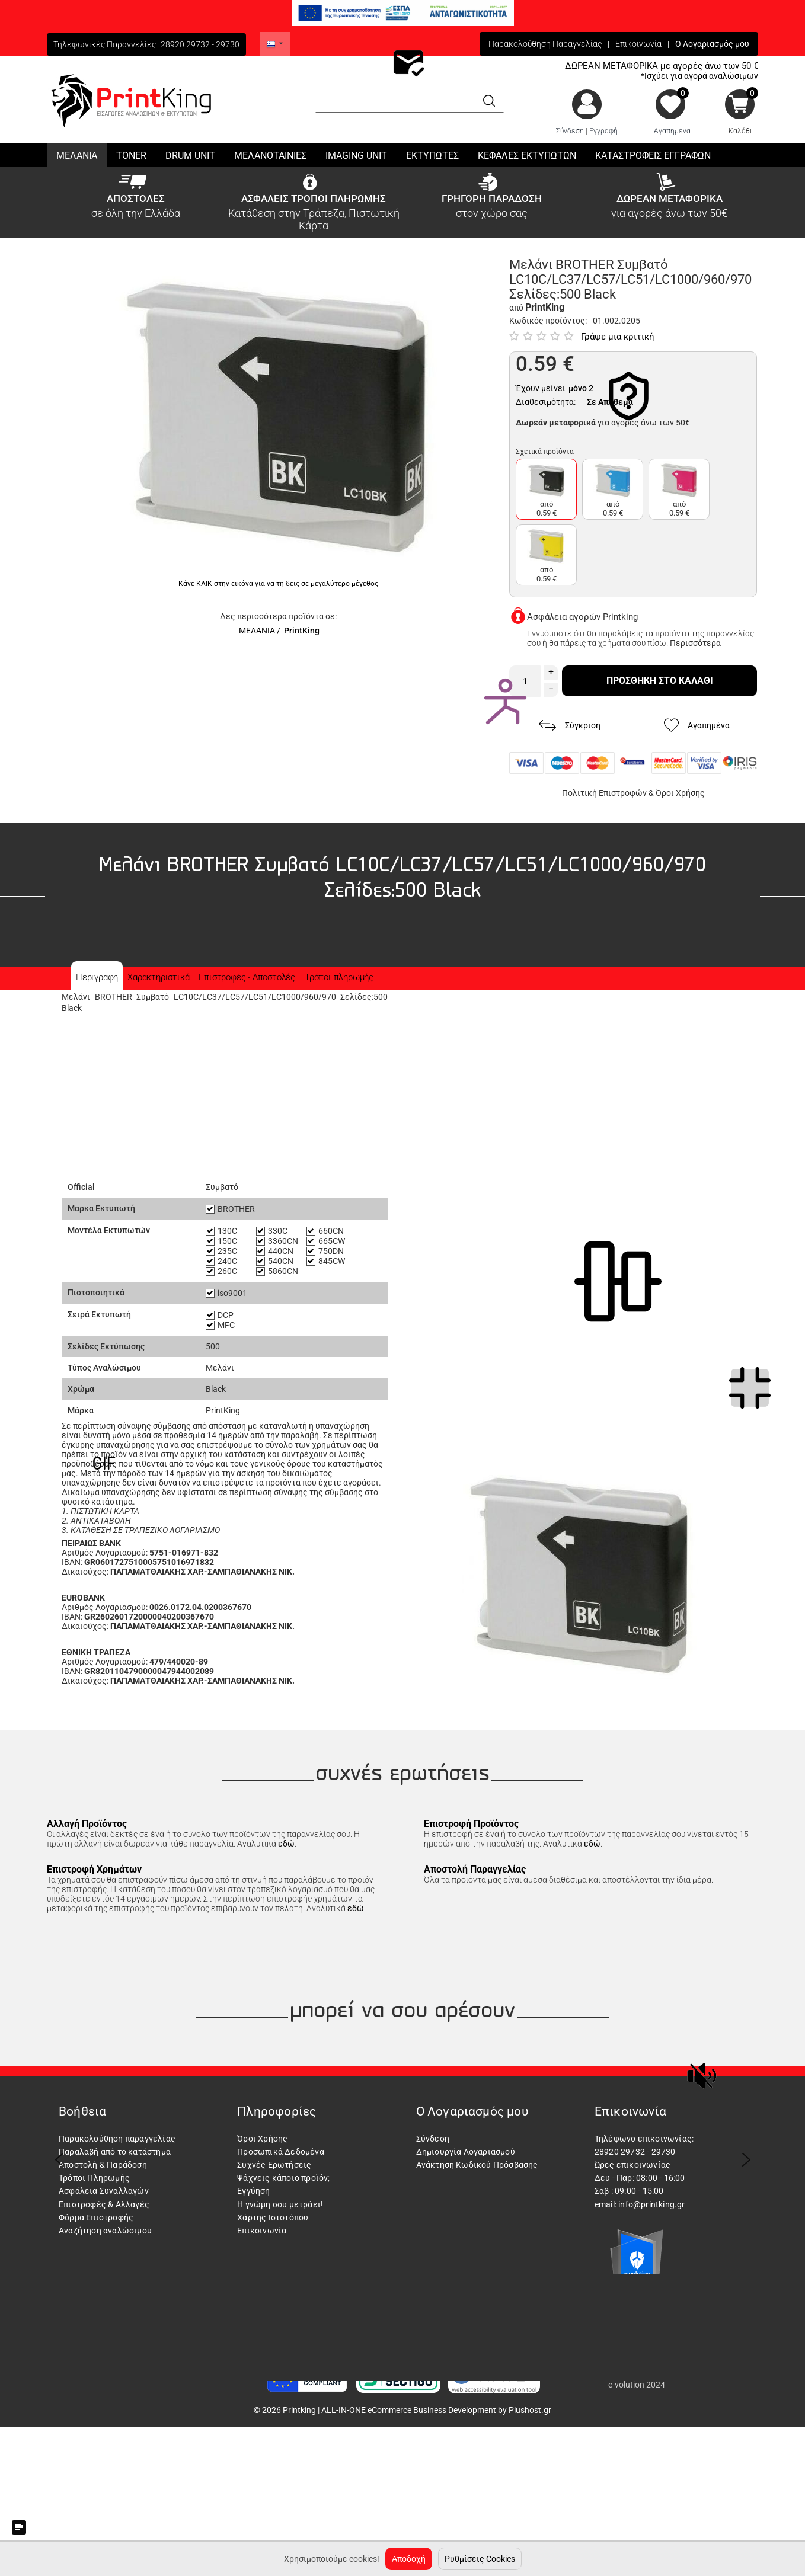  Describe the element at coordinates (408, 62) in the screenshot. I see `mark email as read` at that location.